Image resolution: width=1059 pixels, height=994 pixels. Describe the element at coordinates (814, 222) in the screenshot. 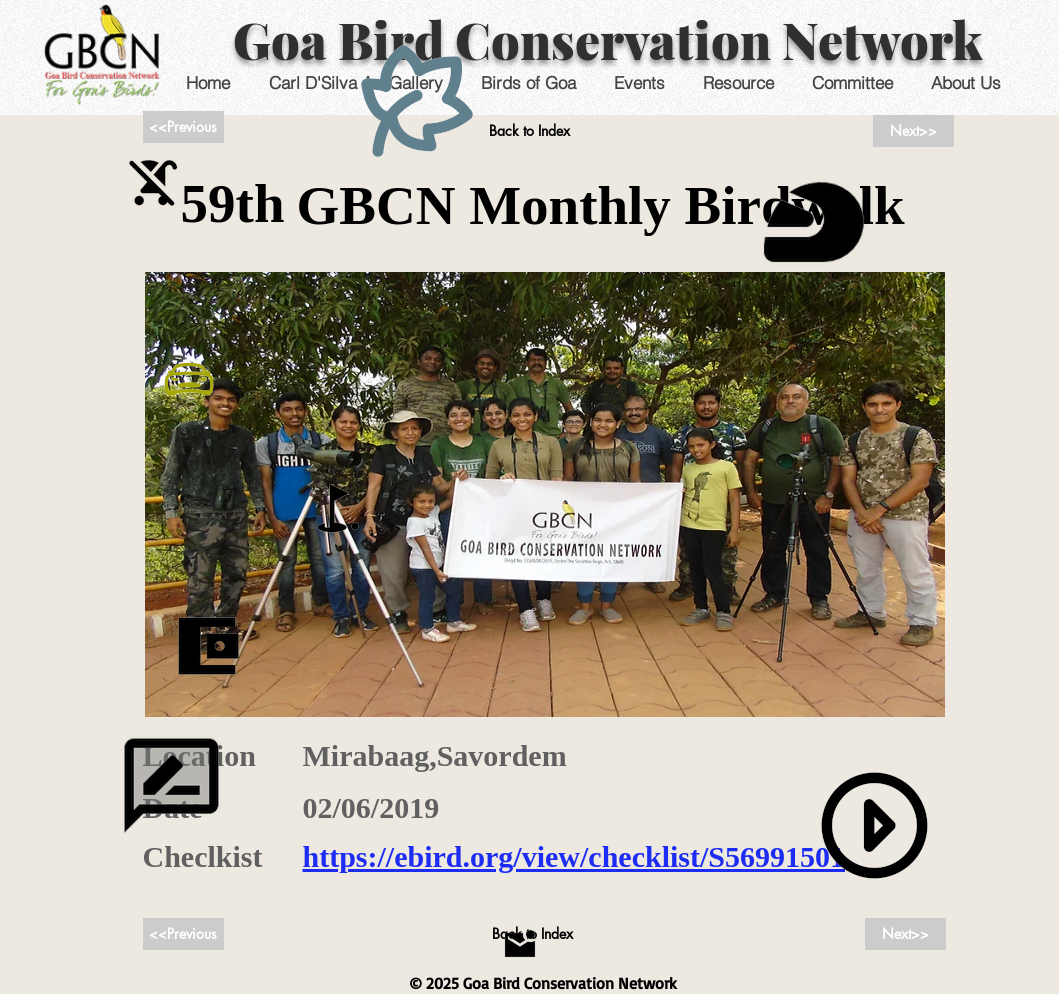

I see `access motorsports or racing content` at that location.